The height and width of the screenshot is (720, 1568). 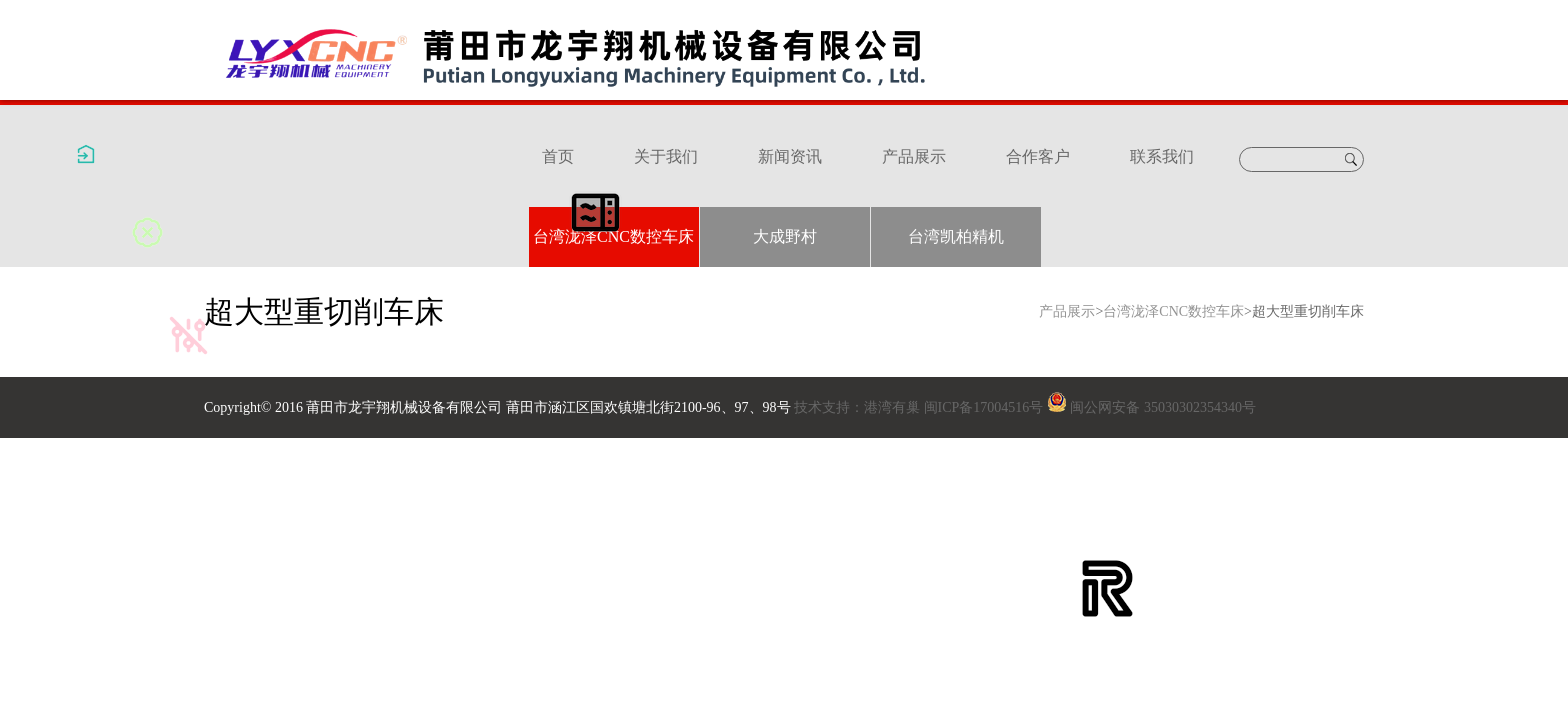 I want to click on remove or revoke a badge, so click(x=147, y=232).